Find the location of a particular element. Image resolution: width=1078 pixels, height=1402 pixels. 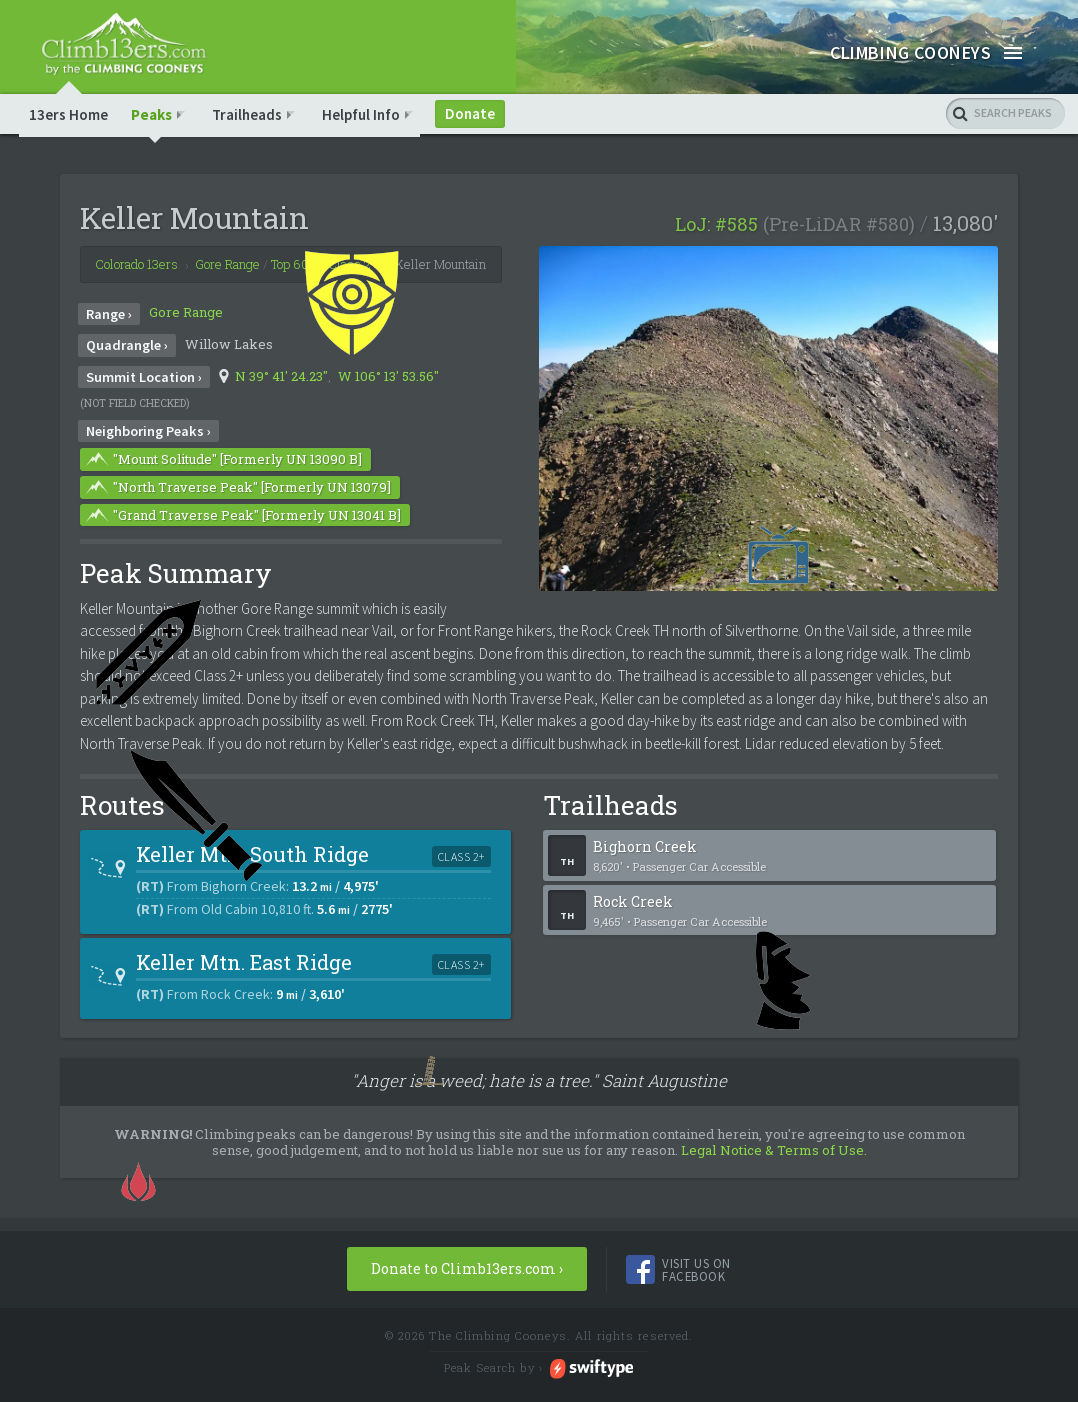

indicates trending or hot content is located at coordinates (138, 1181).